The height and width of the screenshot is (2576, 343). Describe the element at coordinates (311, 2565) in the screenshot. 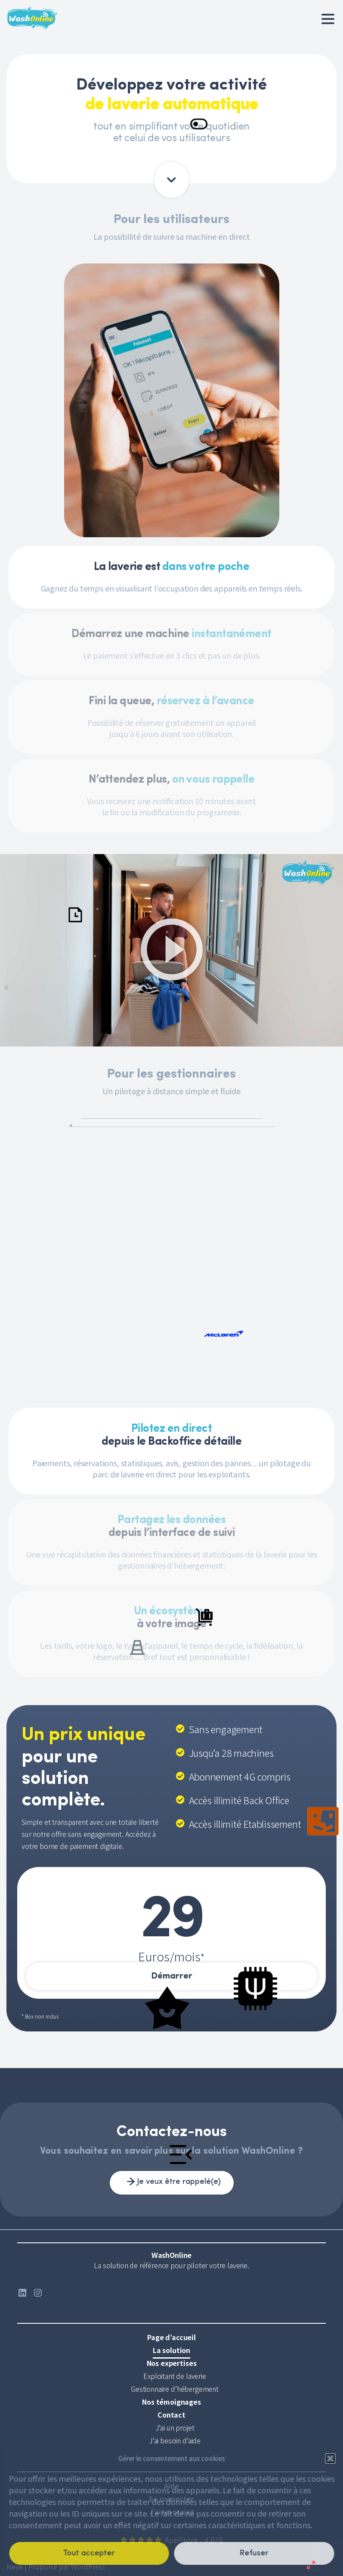

I see `expand content to fullscreen` at that location.